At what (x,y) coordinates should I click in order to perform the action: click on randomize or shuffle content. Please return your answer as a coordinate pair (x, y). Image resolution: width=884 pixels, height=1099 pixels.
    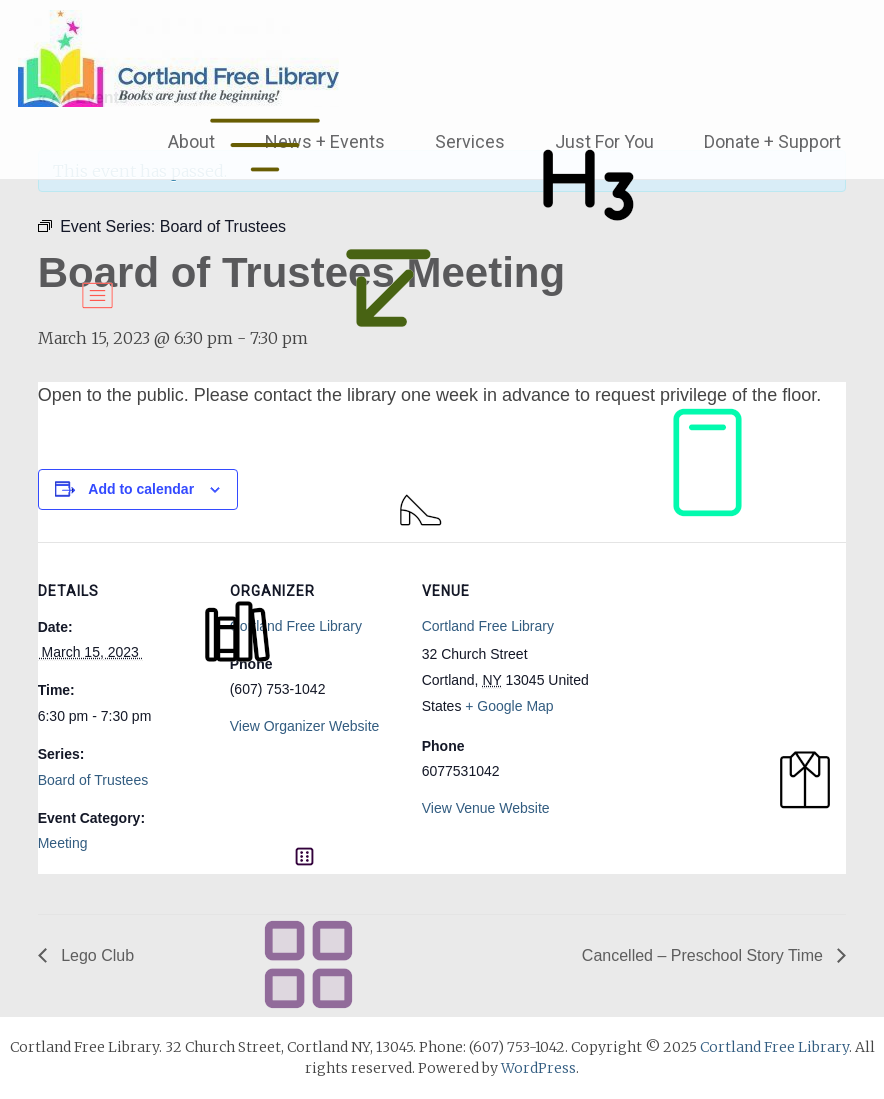
    Looking at the image, I should click on (304, 856).